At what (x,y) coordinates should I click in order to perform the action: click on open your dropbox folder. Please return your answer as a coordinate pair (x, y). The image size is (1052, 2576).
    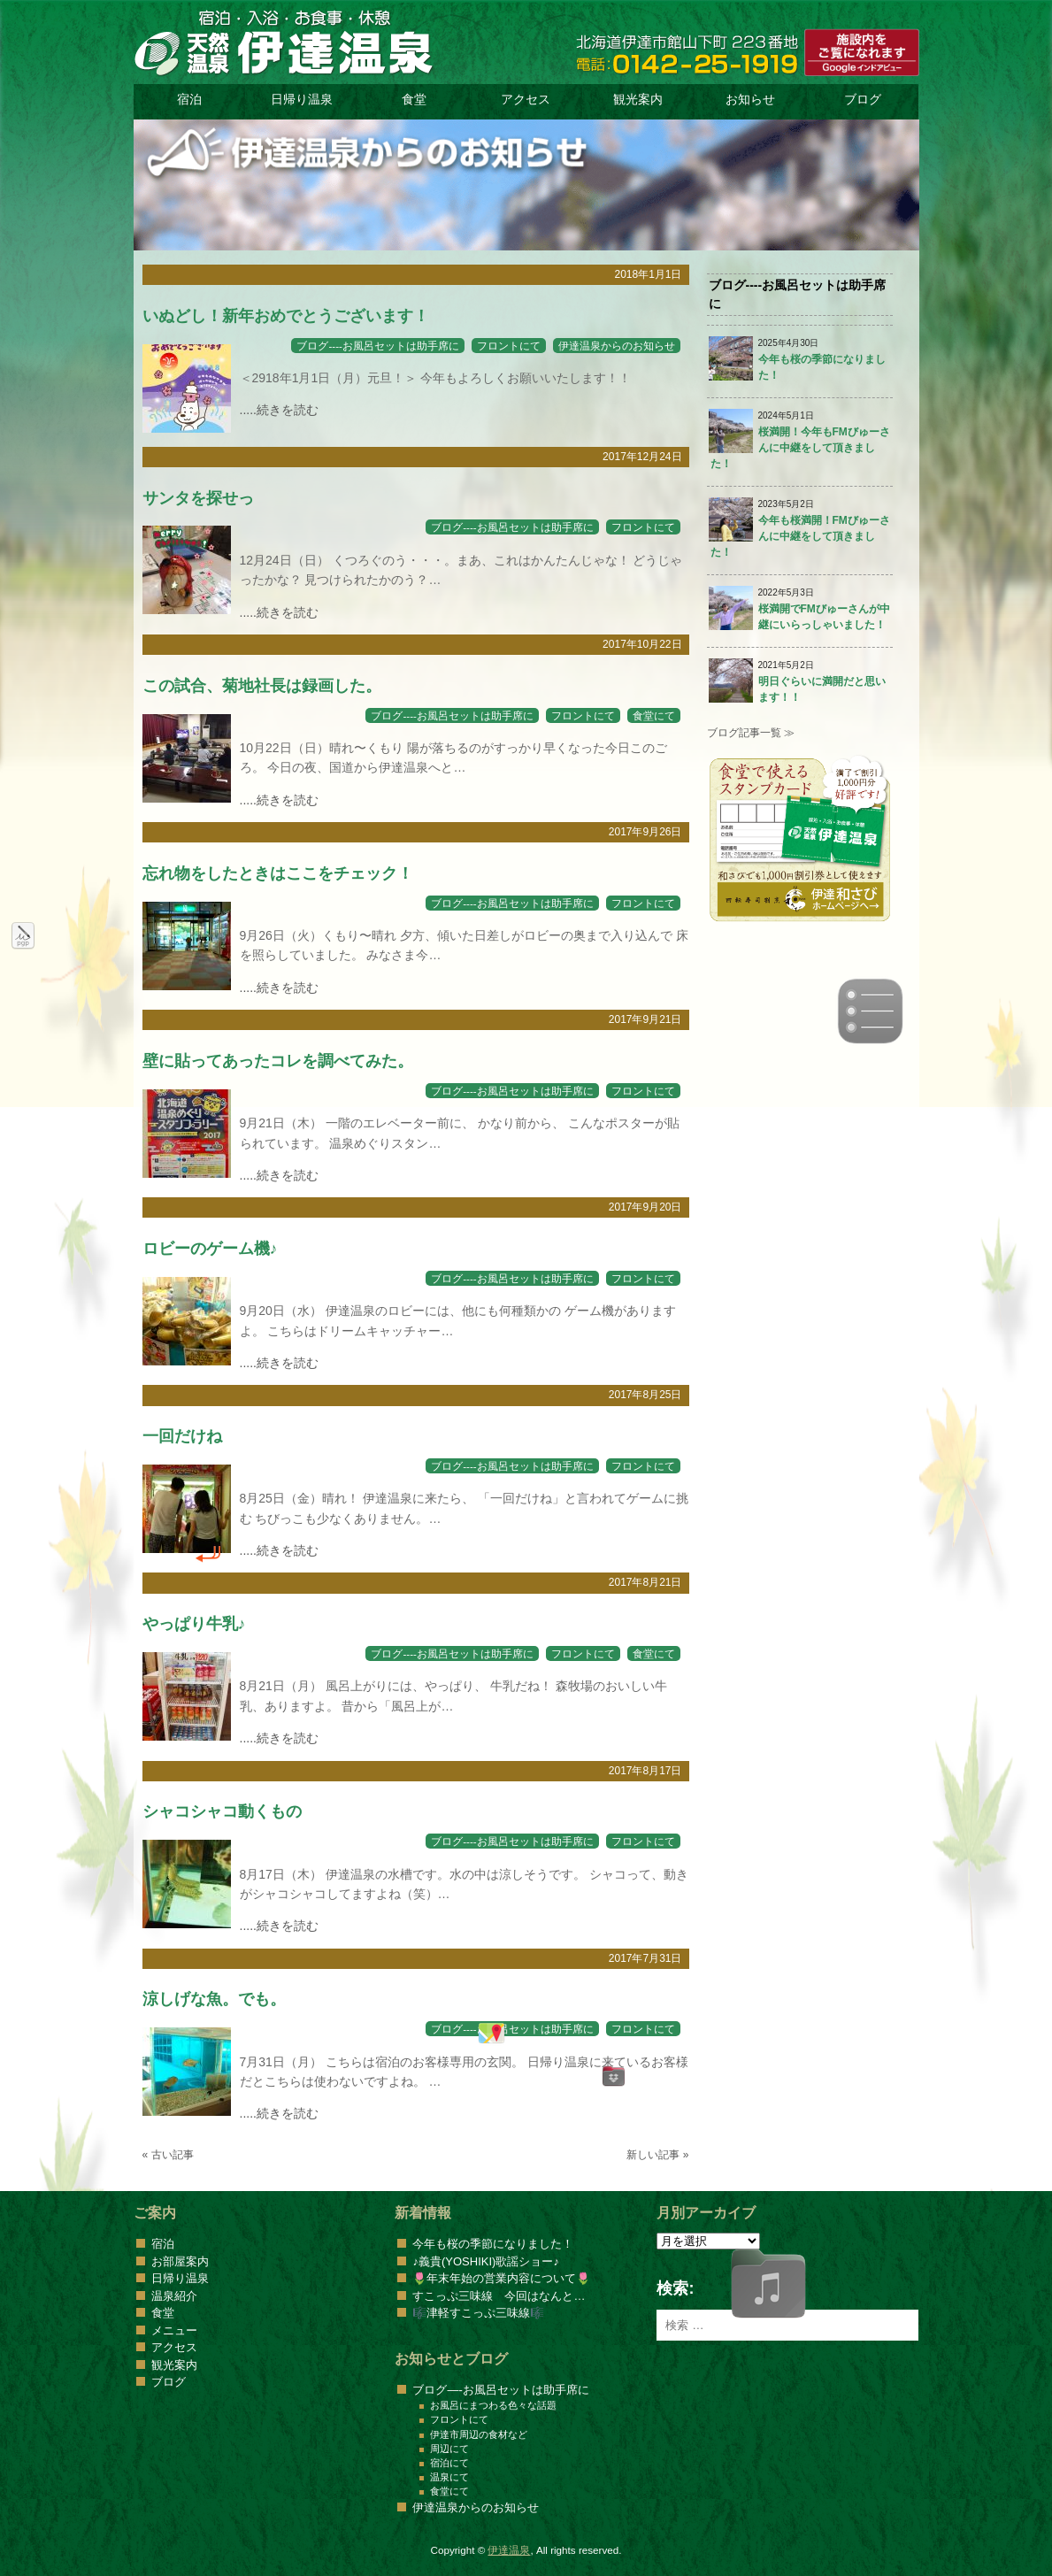
    Looking at the image, I should click on (613, 2075).